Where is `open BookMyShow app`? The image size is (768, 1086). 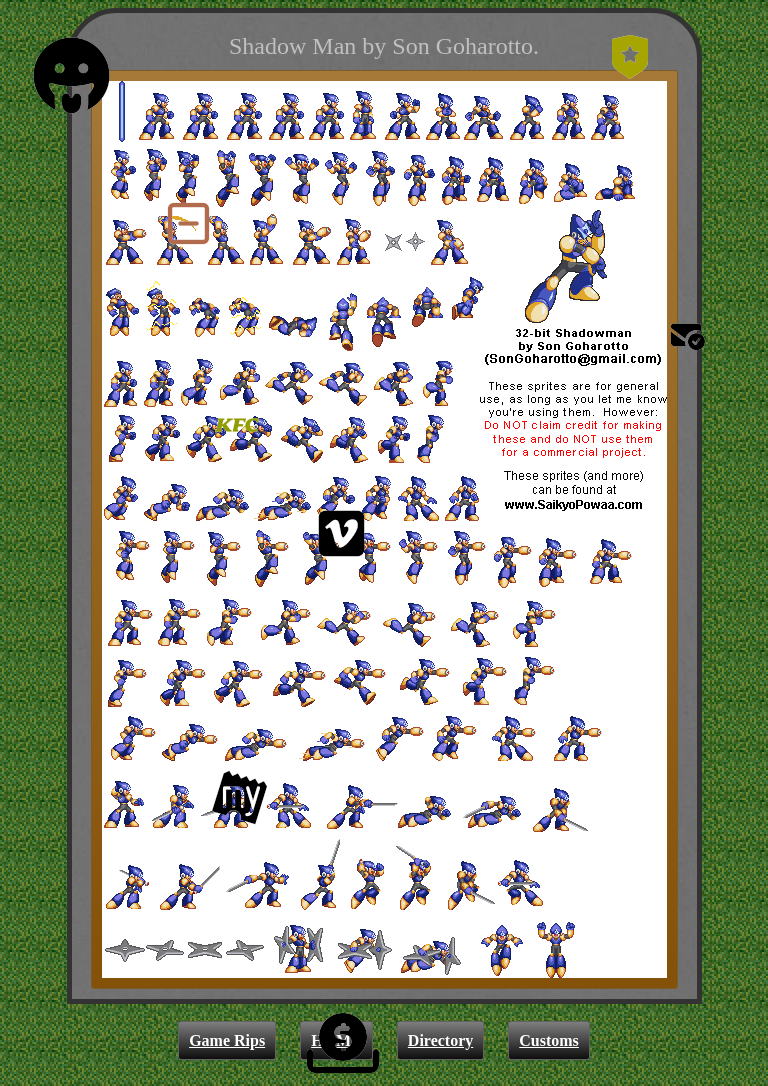
open BookMyShow app is located at coordinates (239, 797).